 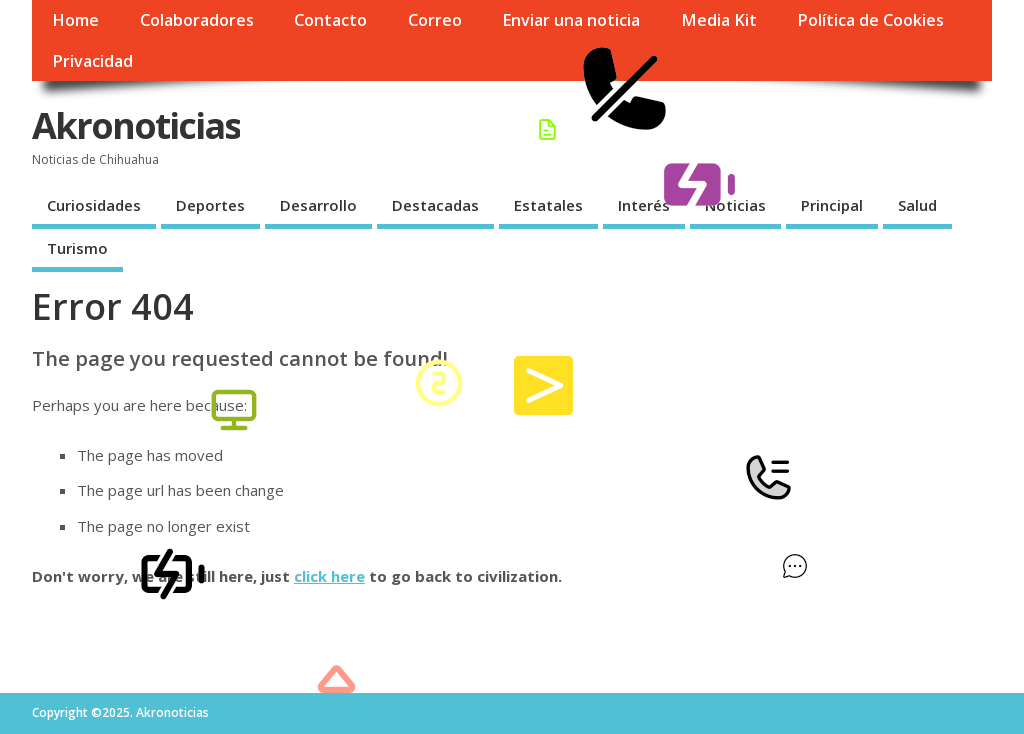 What do you see at coordinates (769, 476) in the screenshot?
I see `view contact list` at bounding box center [769, 476].